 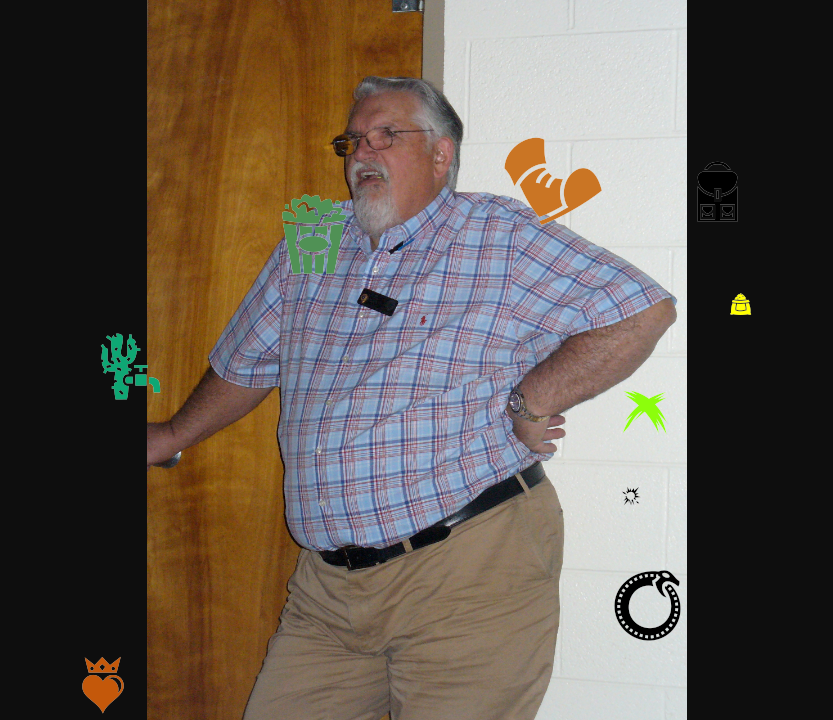 What do you see at coordinates (103, 685) in the screenshot?
I see `mark as favorite or premium content` at bounding box center [103, 685].